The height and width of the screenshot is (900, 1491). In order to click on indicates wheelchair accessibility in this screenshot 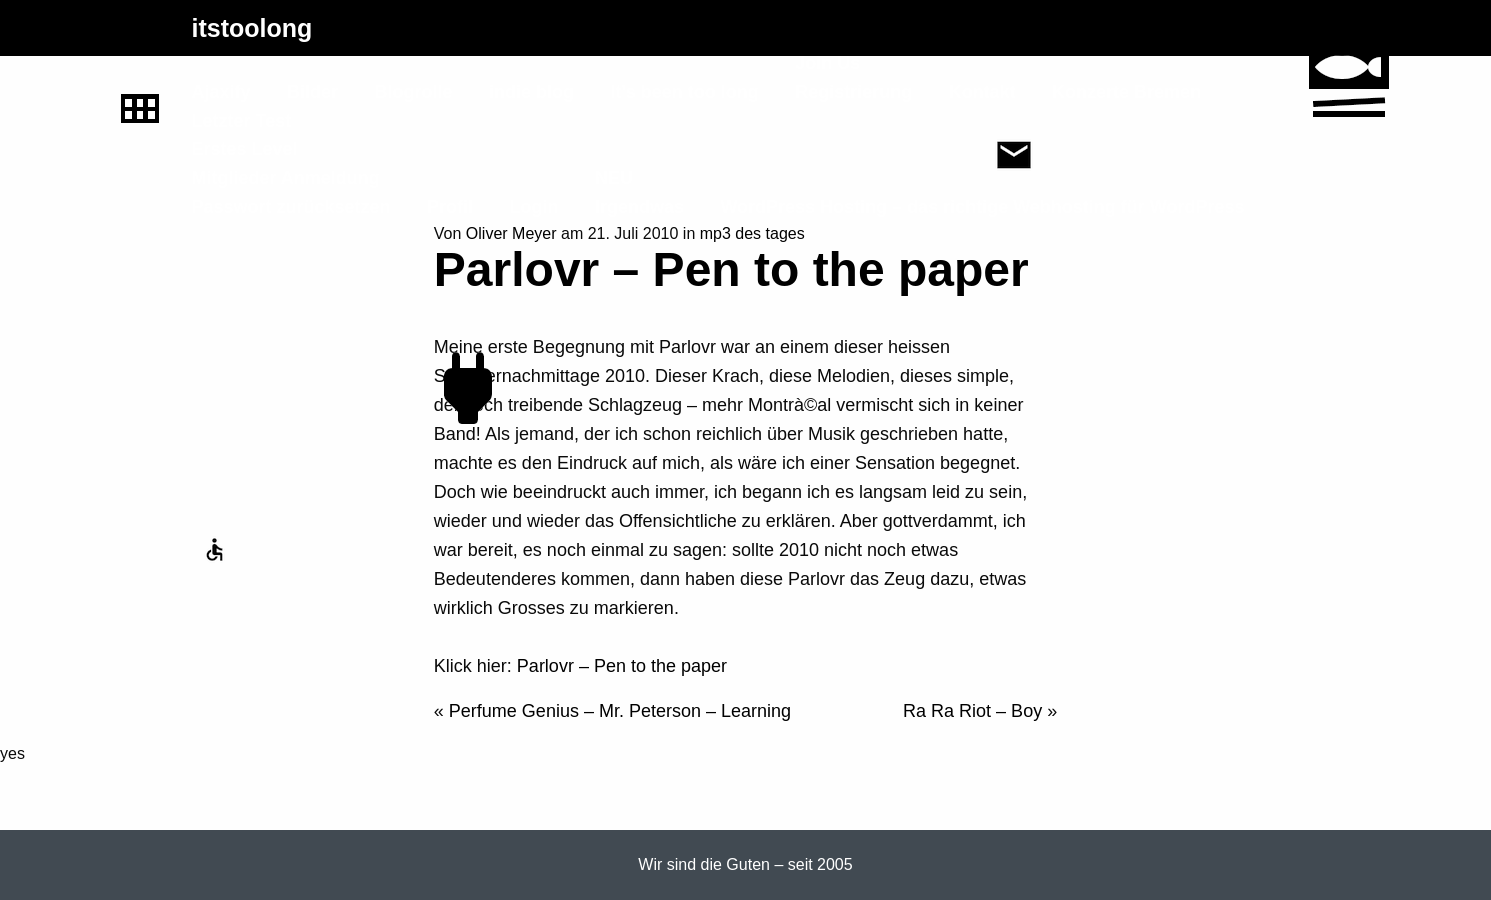, I will do `click(214, 549)`.